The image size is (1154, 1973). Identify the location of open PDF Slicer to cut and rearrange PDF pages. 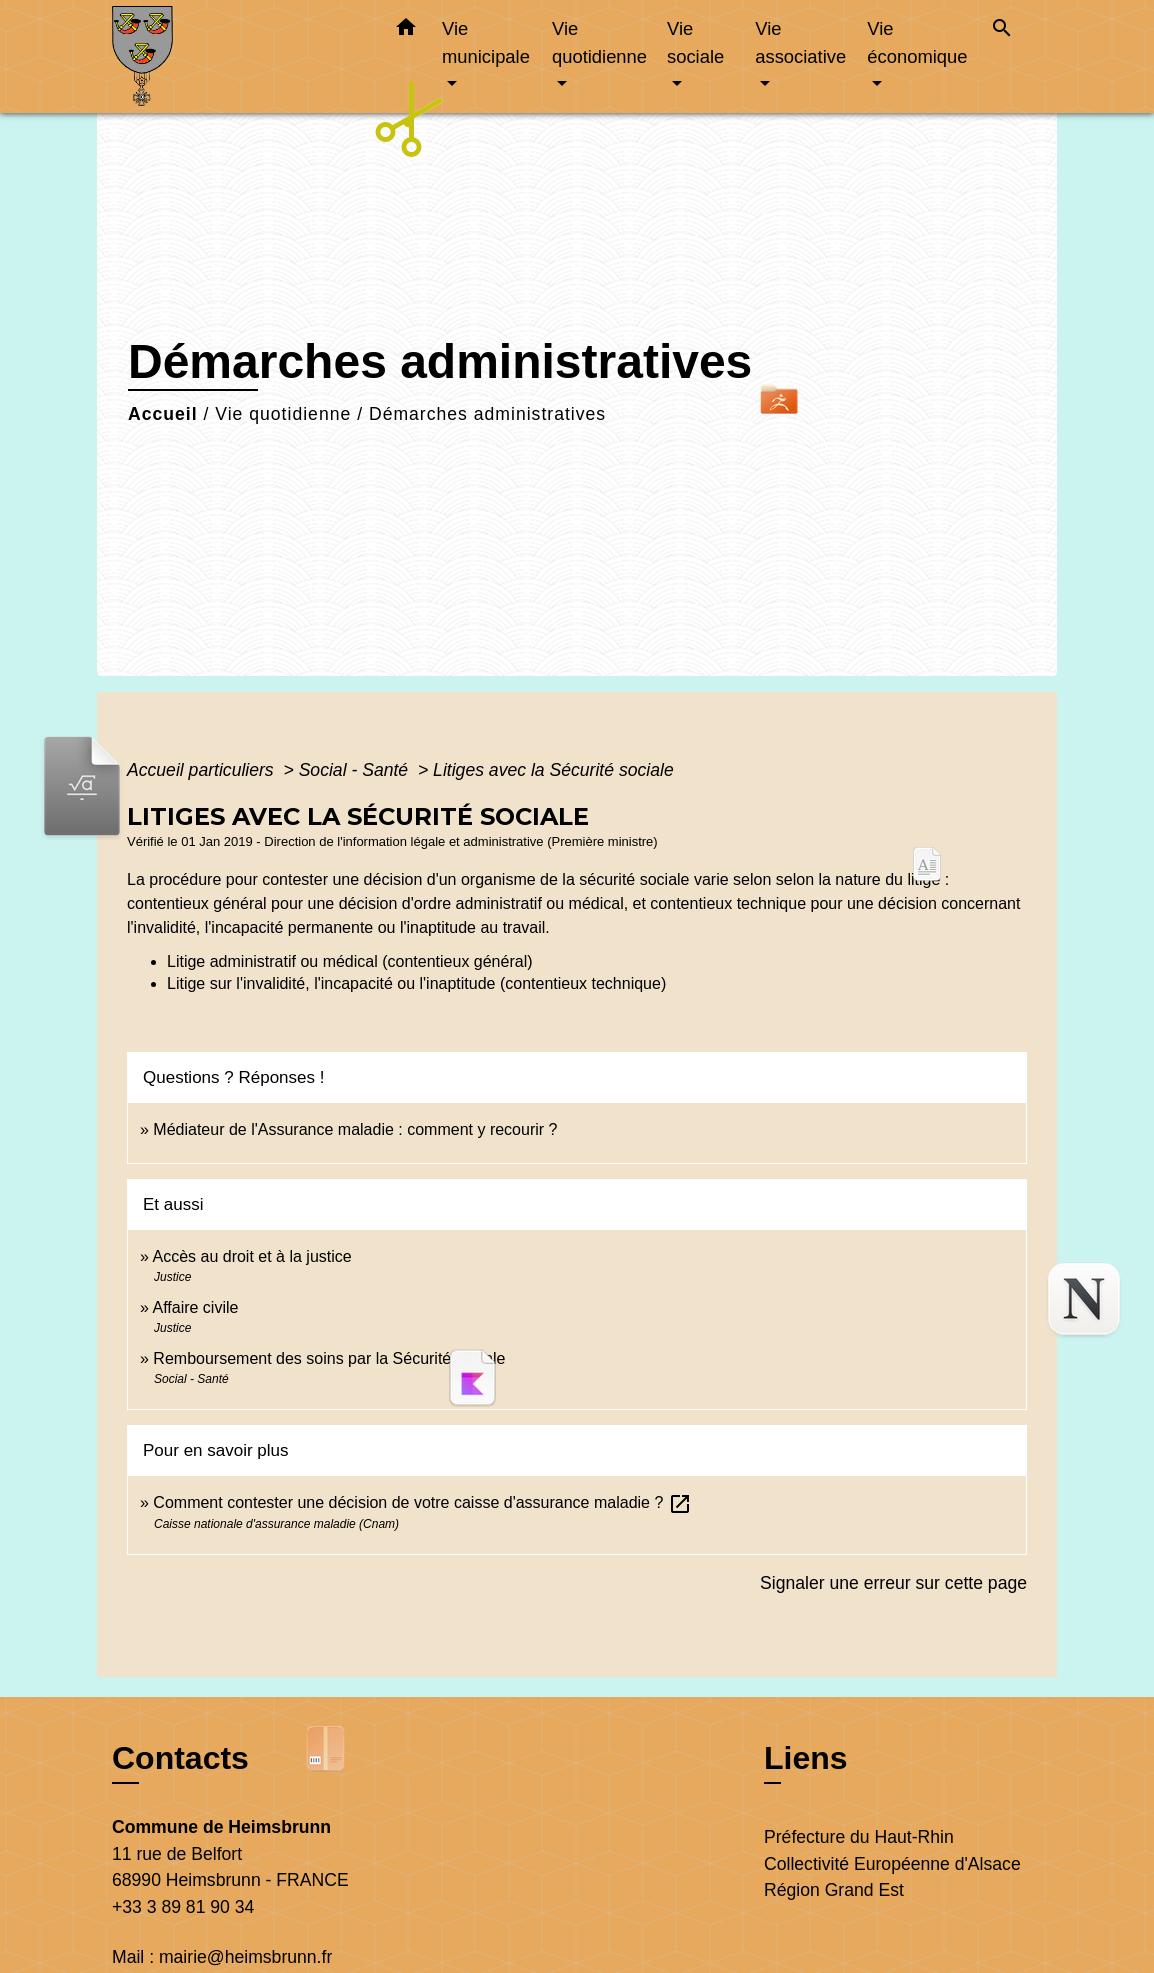
(409, 117).